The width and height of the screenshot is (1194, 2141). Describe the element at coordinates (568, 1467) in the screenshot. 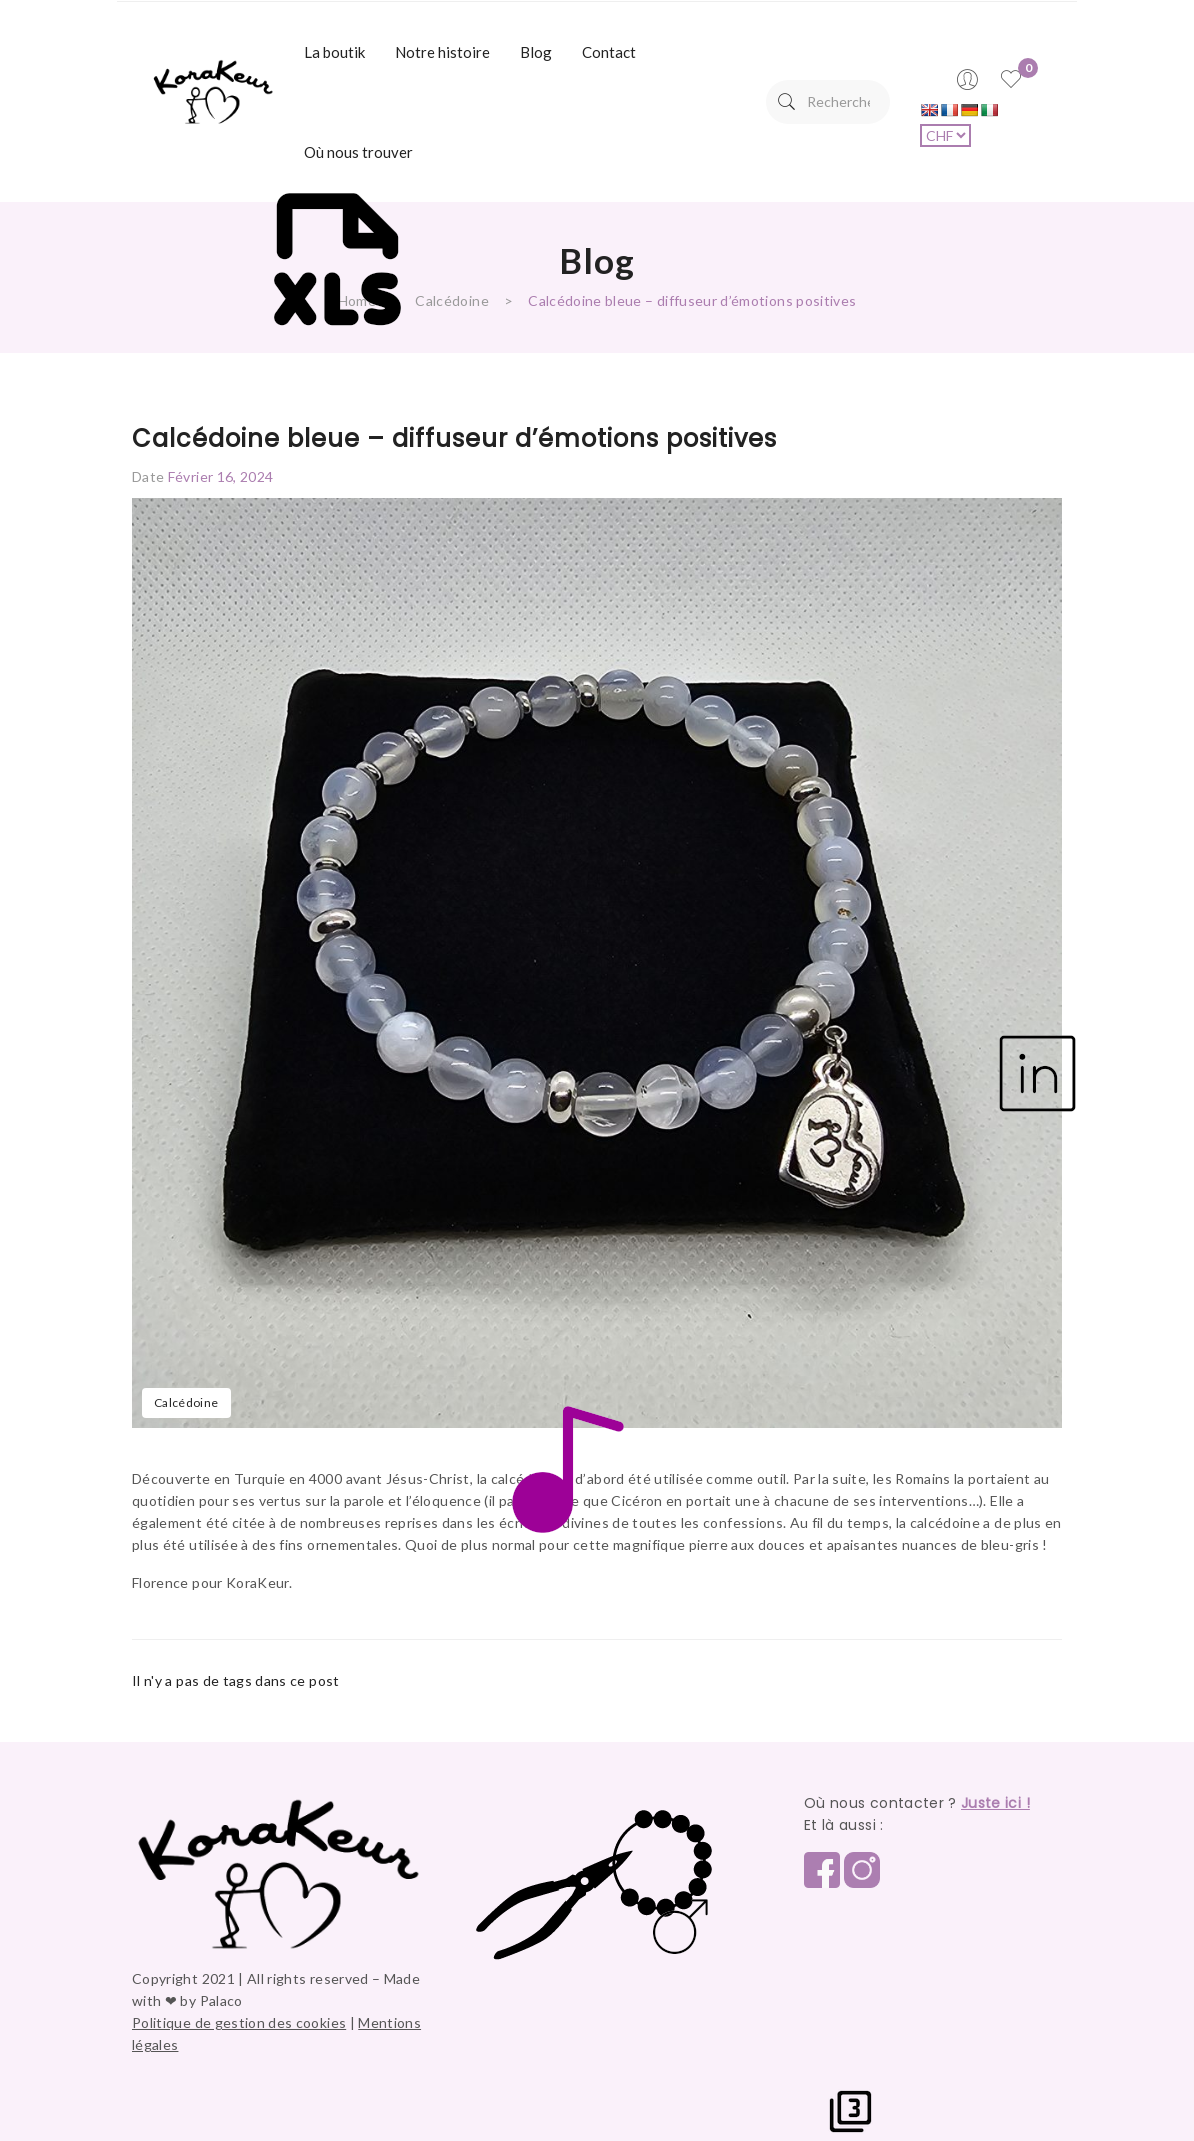

I see `access music or audio player` at that location.